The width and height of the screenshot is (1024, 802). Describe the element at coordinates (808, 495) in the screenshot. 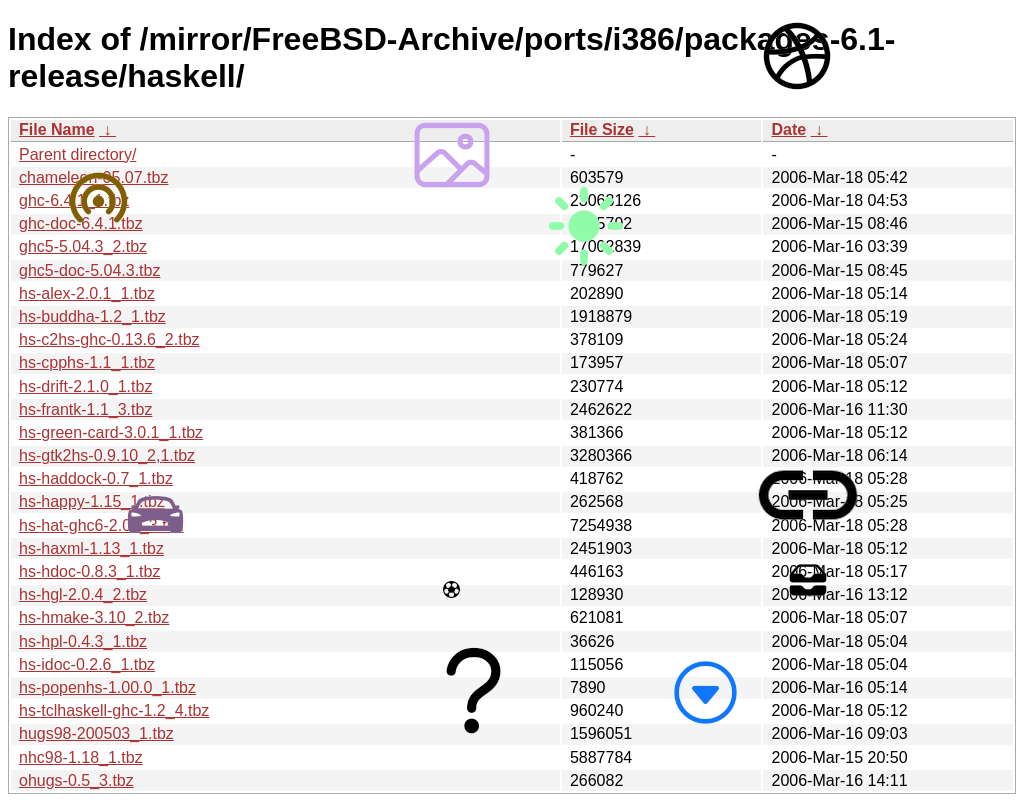

I see `copy or share a link` at that location.